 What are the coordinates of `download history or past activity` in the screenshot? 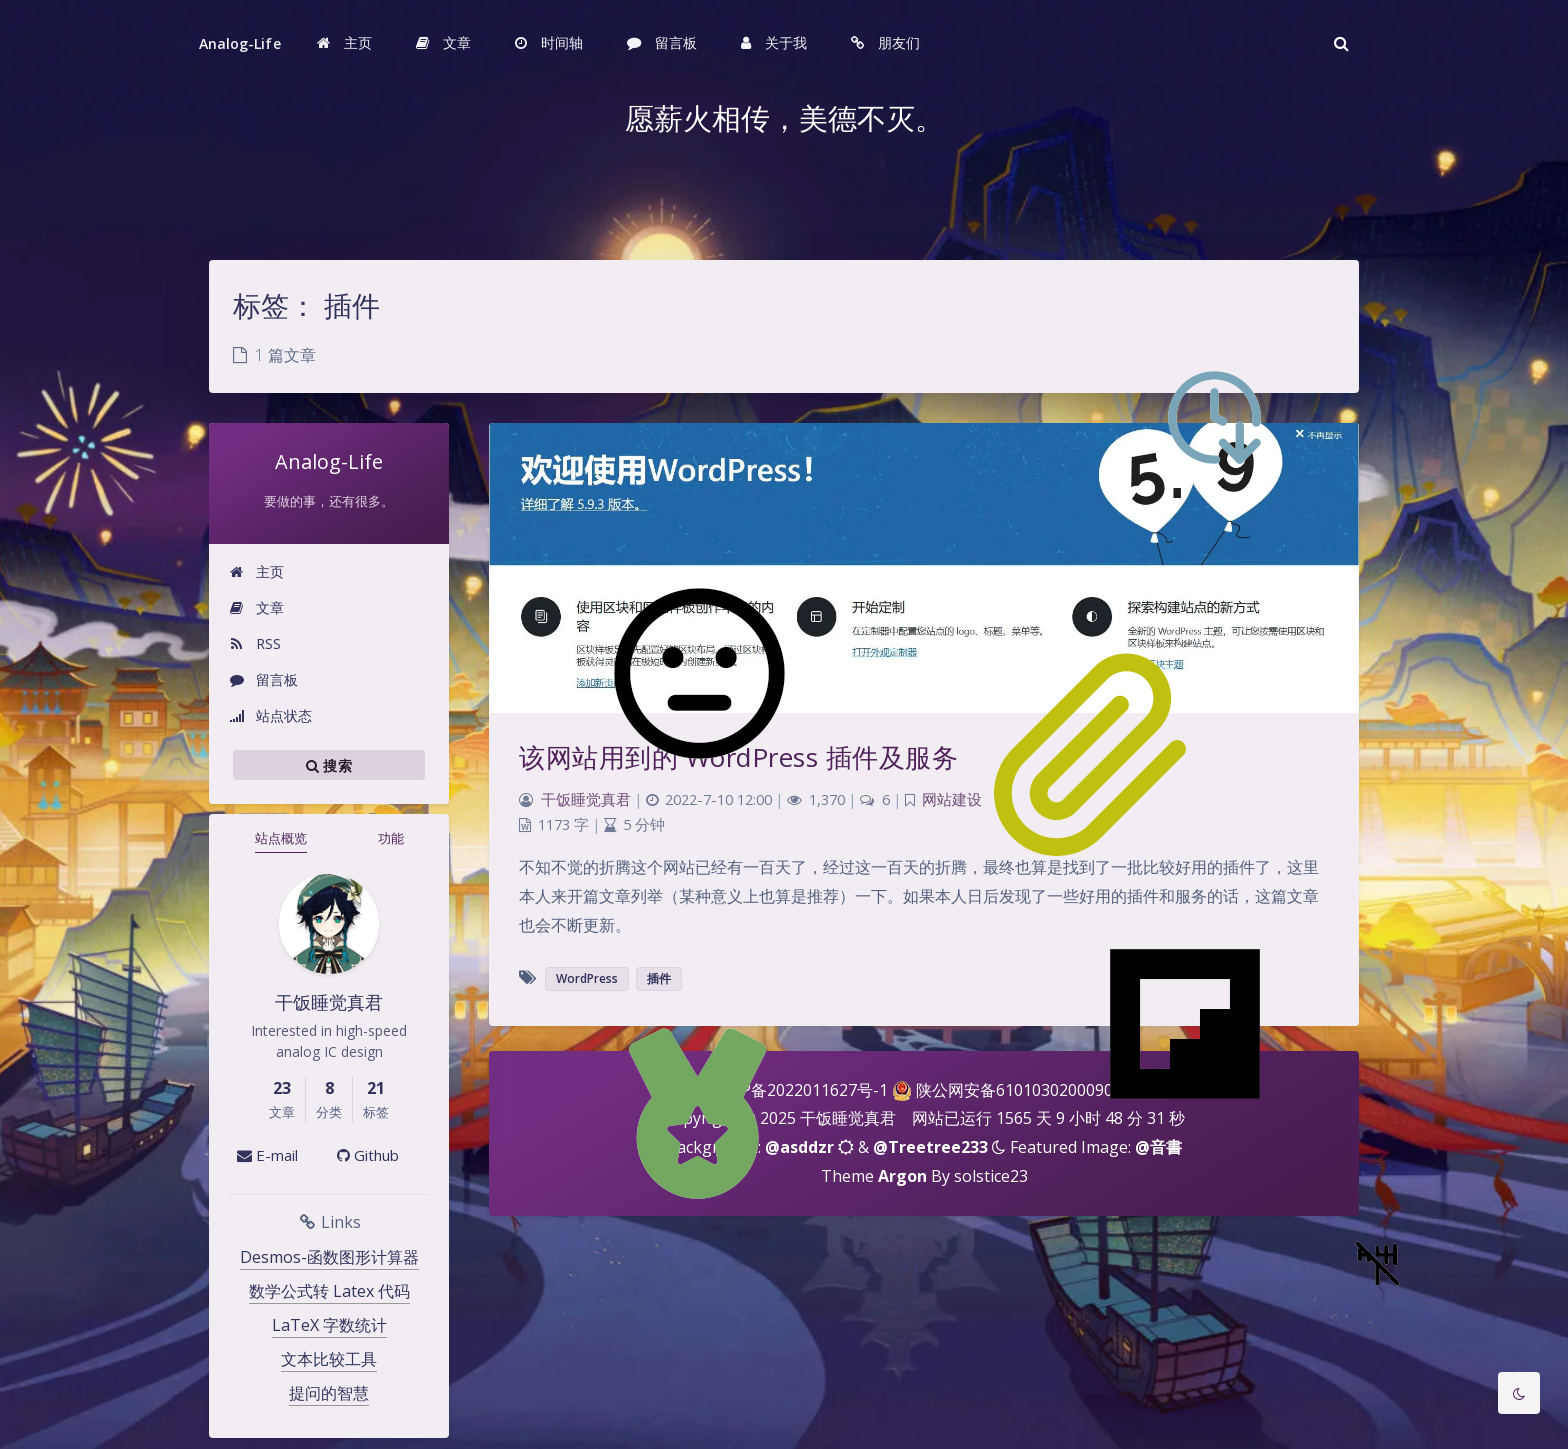 It's located at (1214, 417).